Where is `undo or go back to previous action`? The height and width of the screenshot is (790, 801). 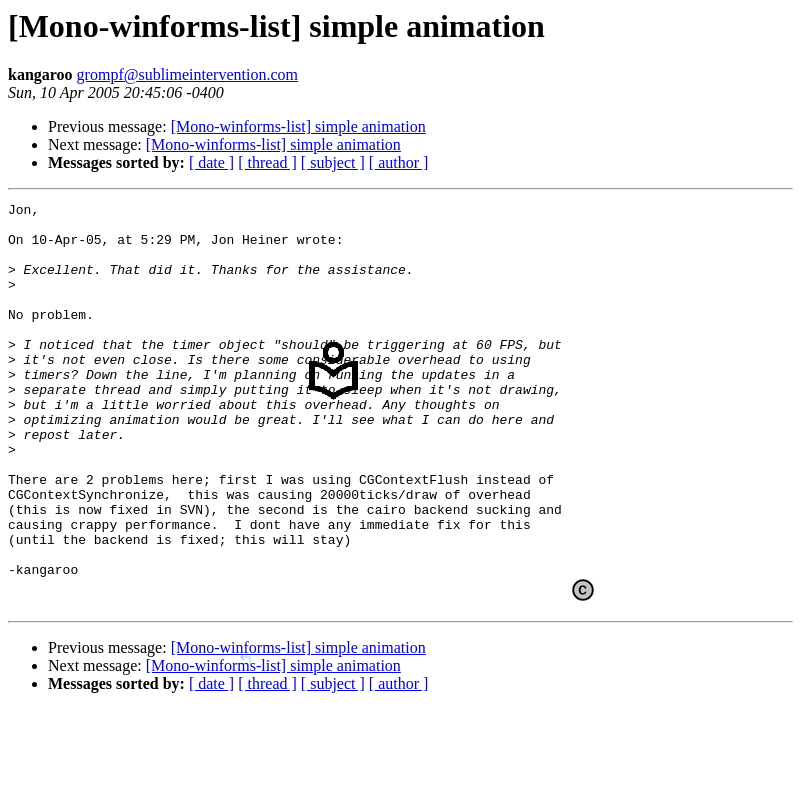
undo or go back to previous action is located at coordinates (246, 660).